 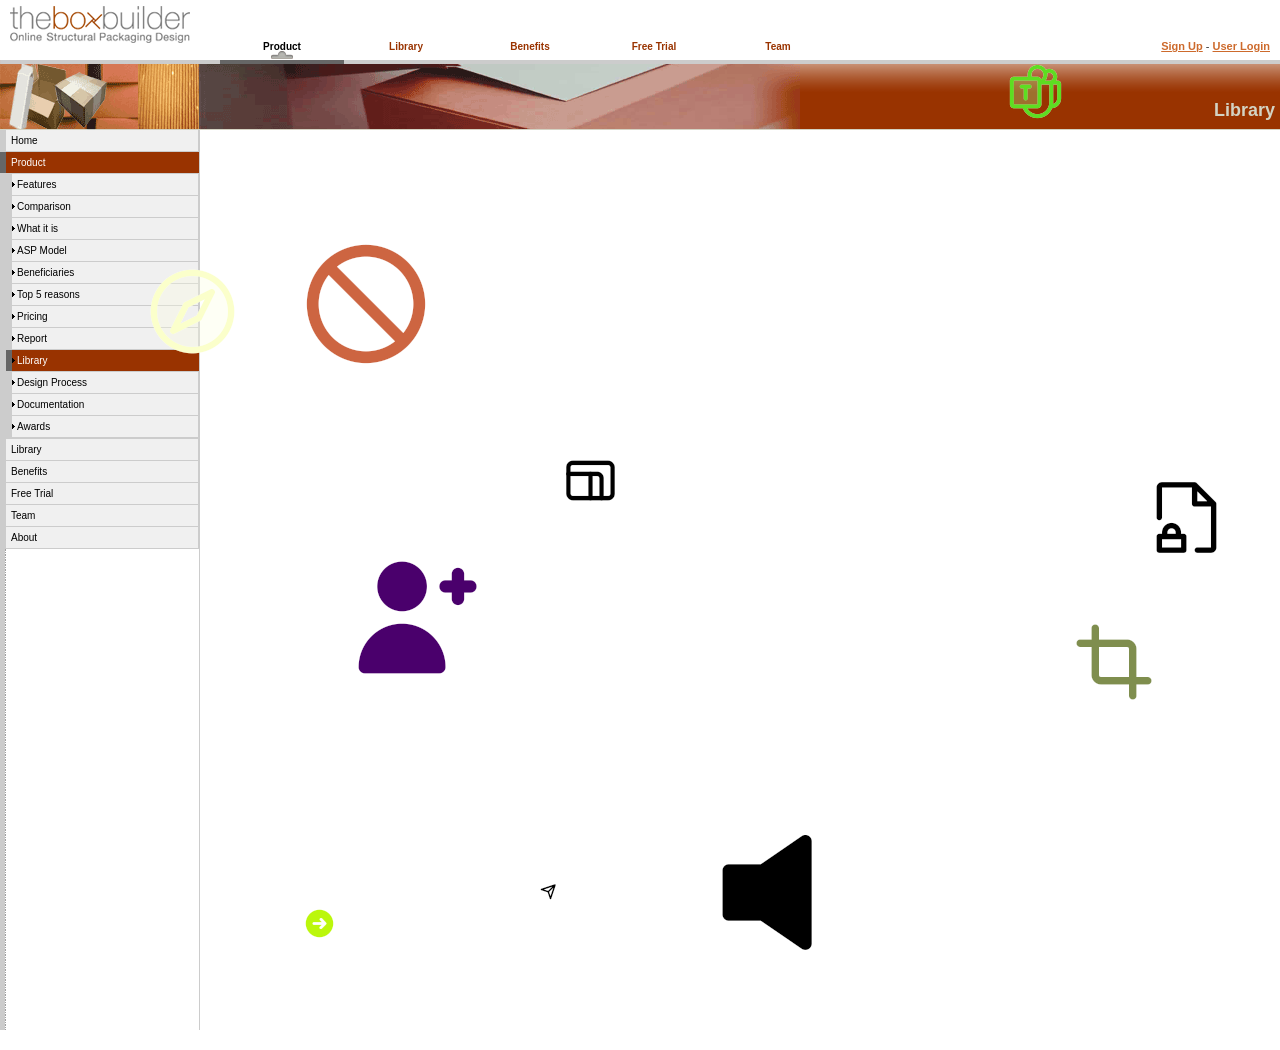 What do you see at coordinates (1035, 92) in the screenshot?
I see `open microsoft teams` at bounding box center [1035, 92].